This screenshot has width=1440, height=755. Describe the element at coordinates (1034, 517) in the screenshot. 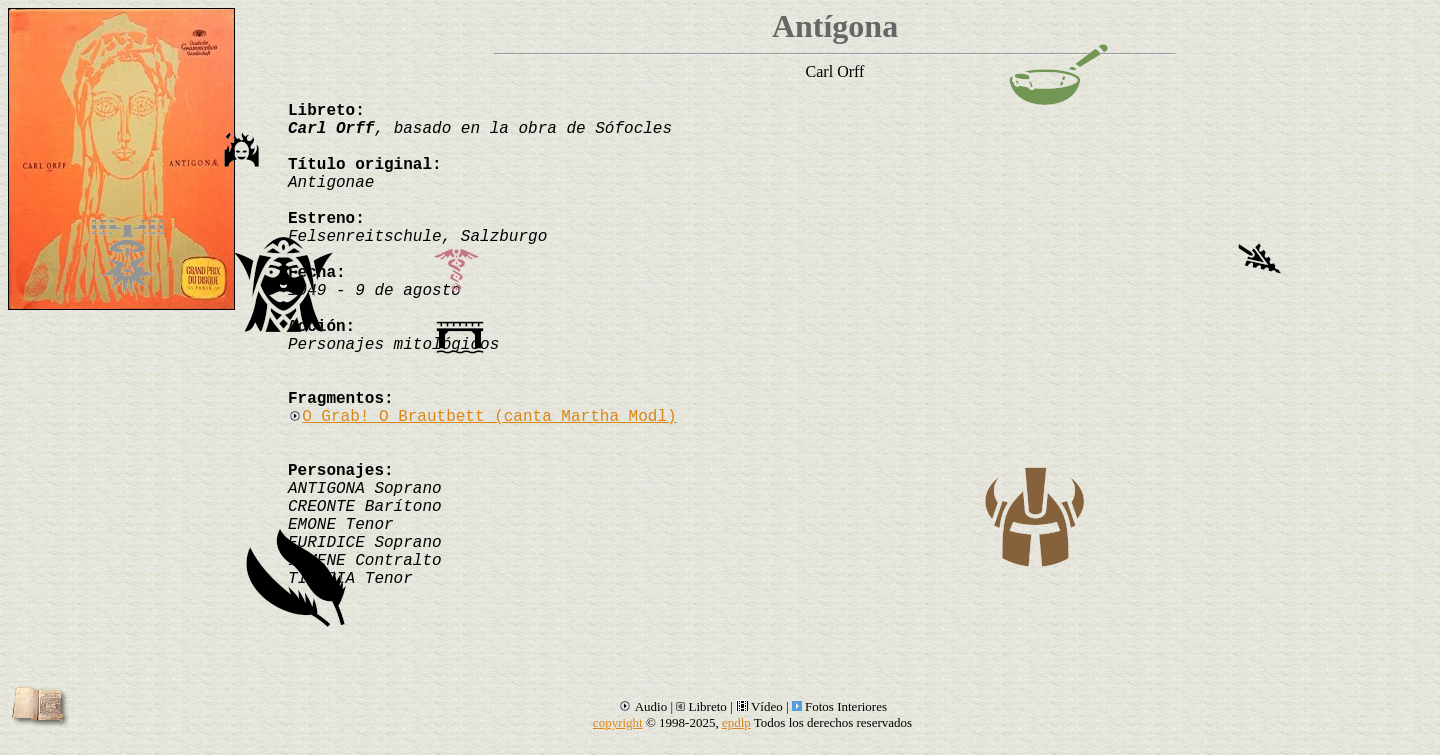

I see `equip heavy armor or helmet` at that location.